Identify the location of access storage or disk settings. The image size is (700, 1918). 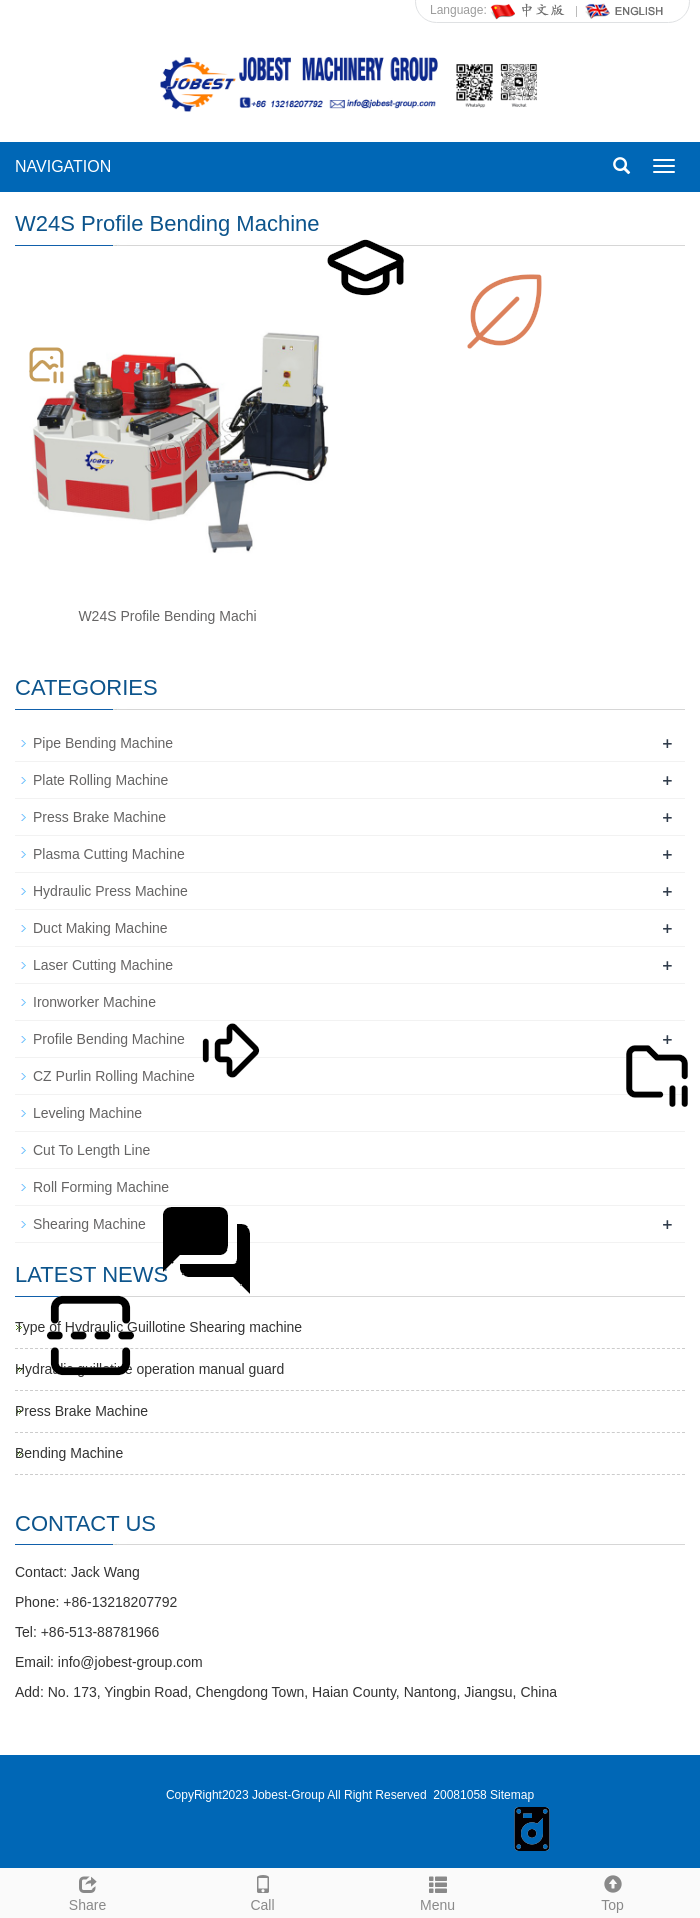
(532, 1829).